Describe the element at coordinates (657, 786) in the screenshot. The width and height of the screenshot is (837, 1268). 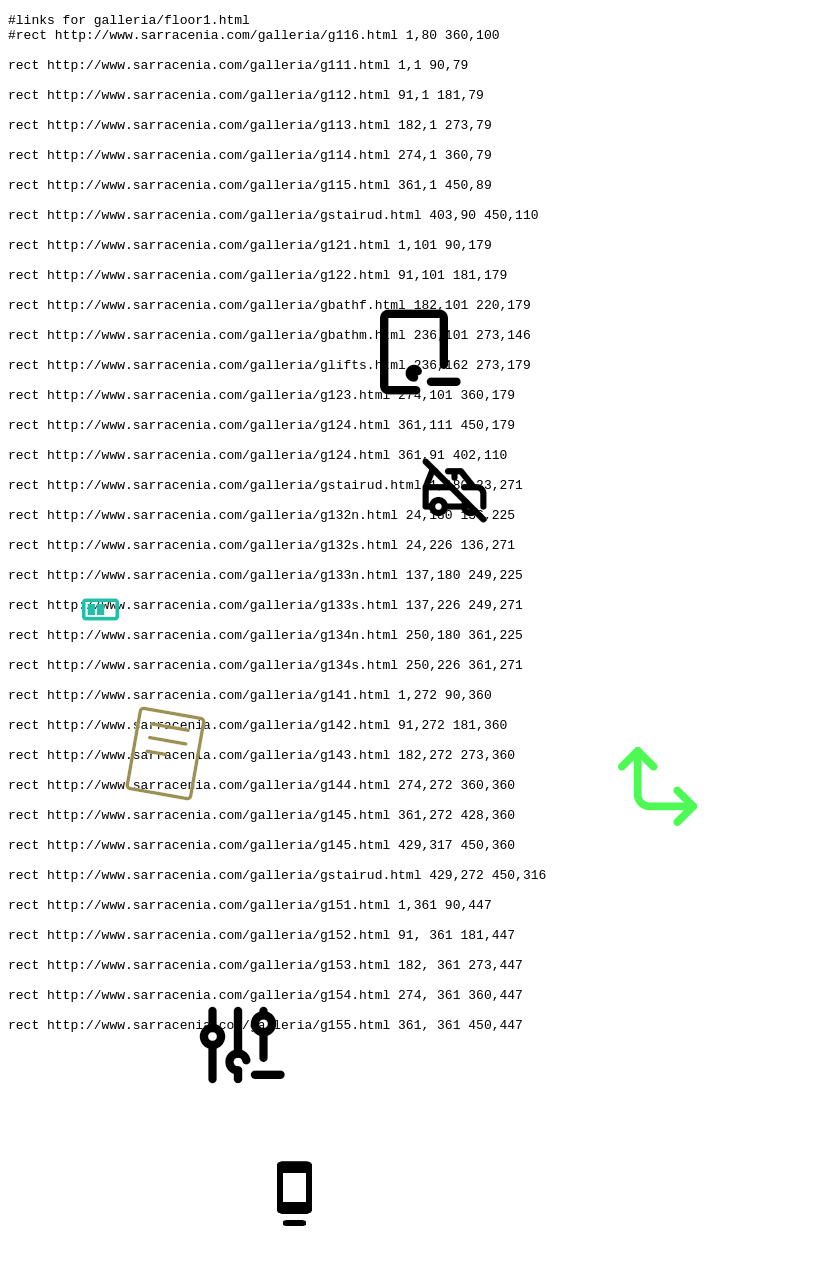
I see `open link in new window or tab` at that location.